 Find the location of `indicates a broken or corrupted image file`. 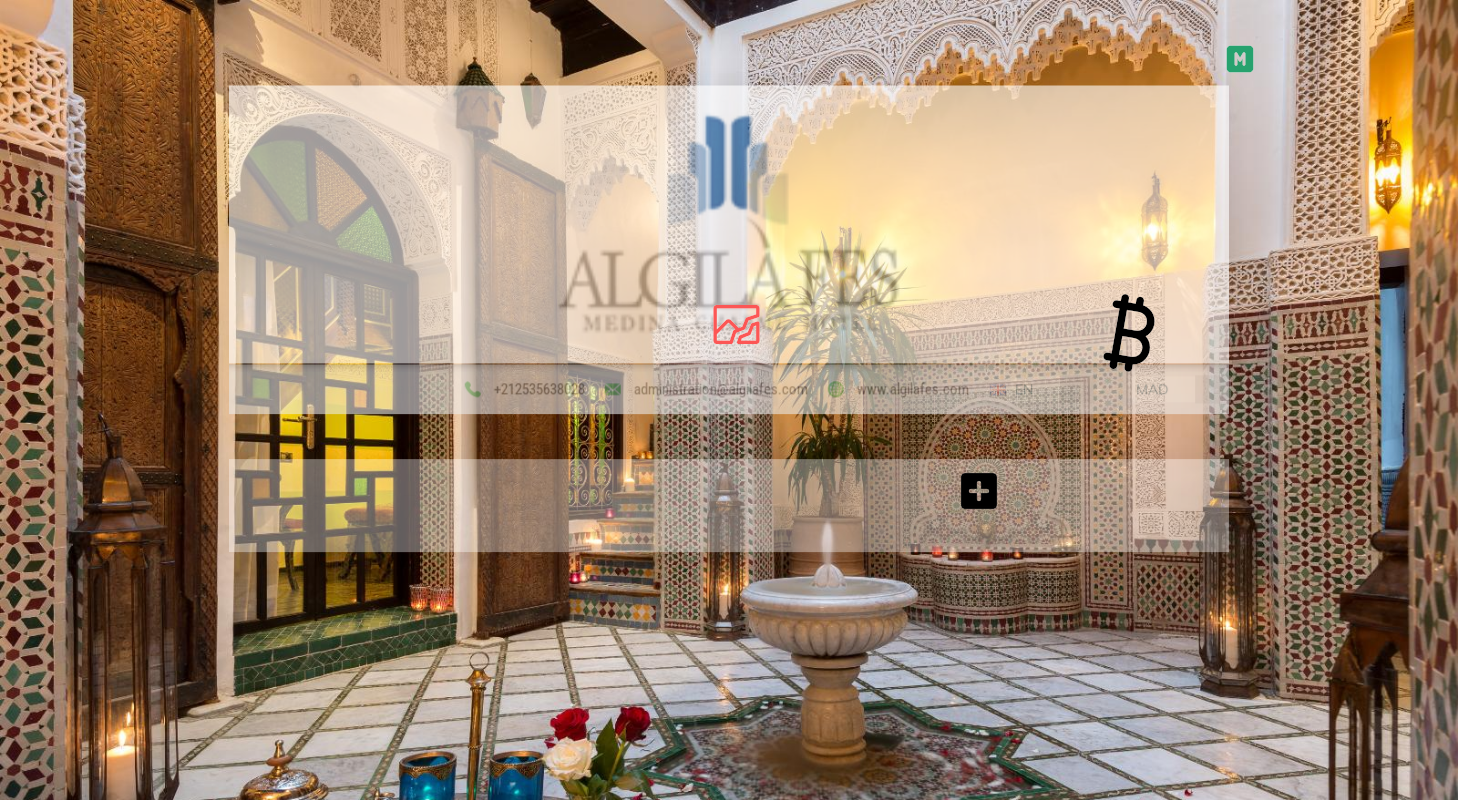

indicates a broken or corrupted image file is located at coordinates (736, 324).